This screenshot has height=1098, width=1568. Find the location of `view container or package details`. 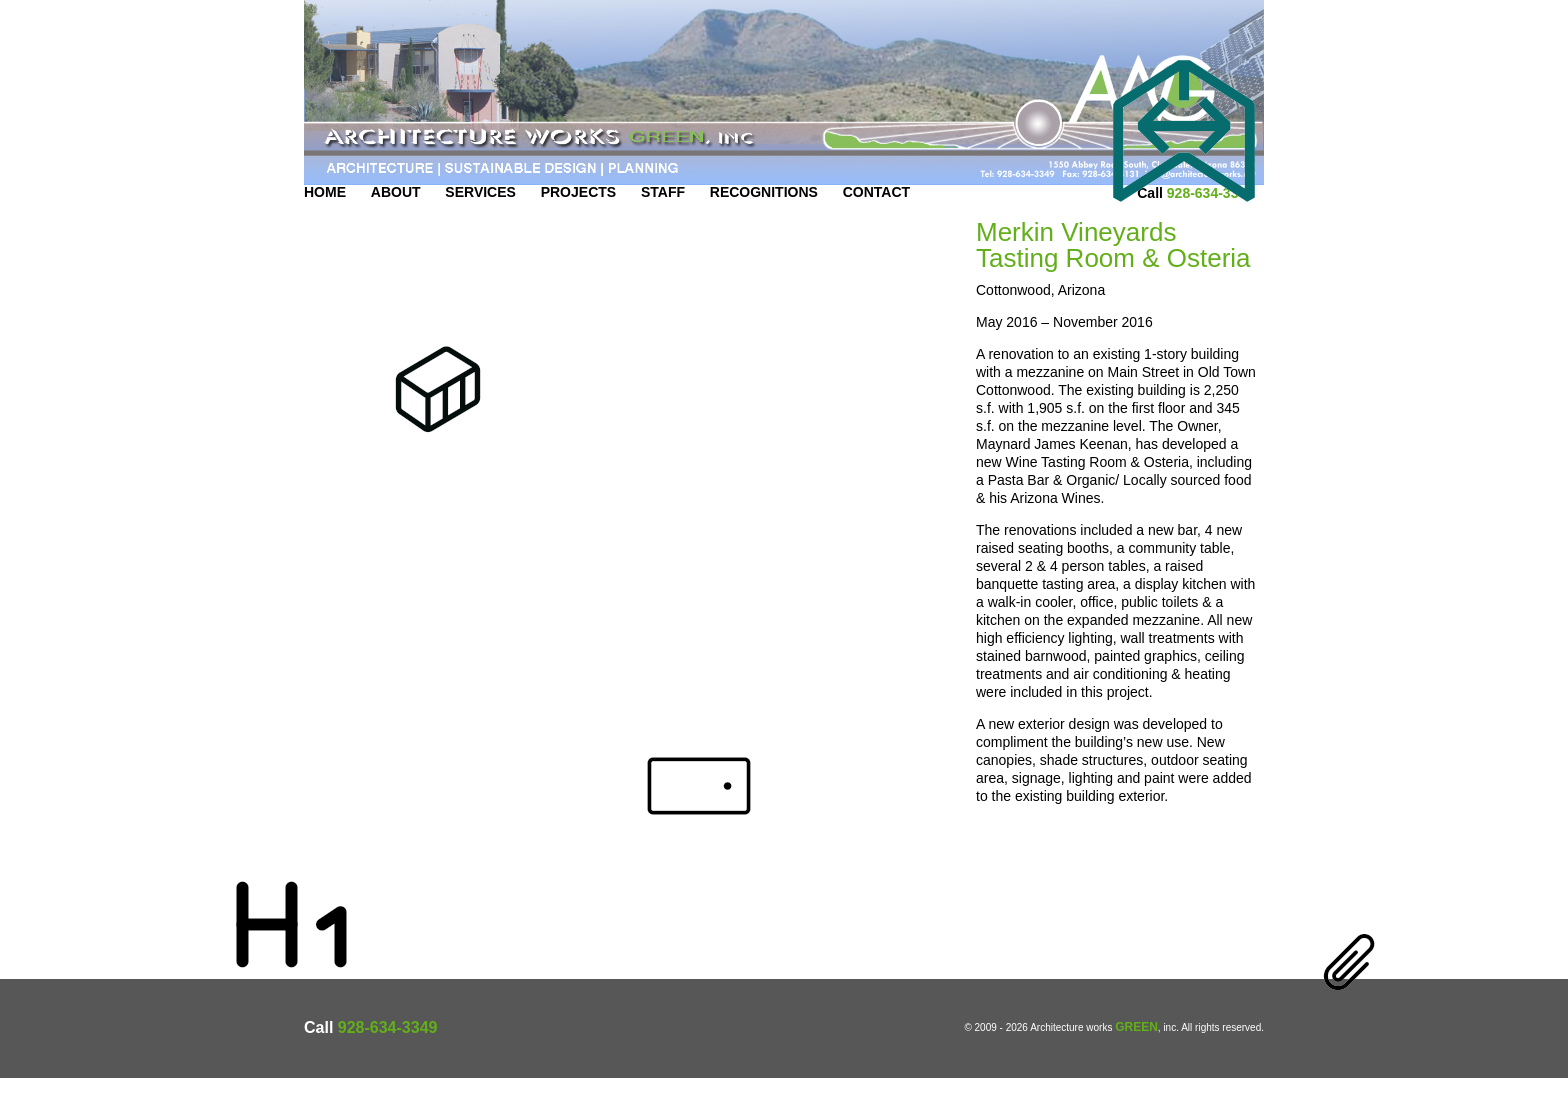

view container or package details is located at coordinates (438, 389).